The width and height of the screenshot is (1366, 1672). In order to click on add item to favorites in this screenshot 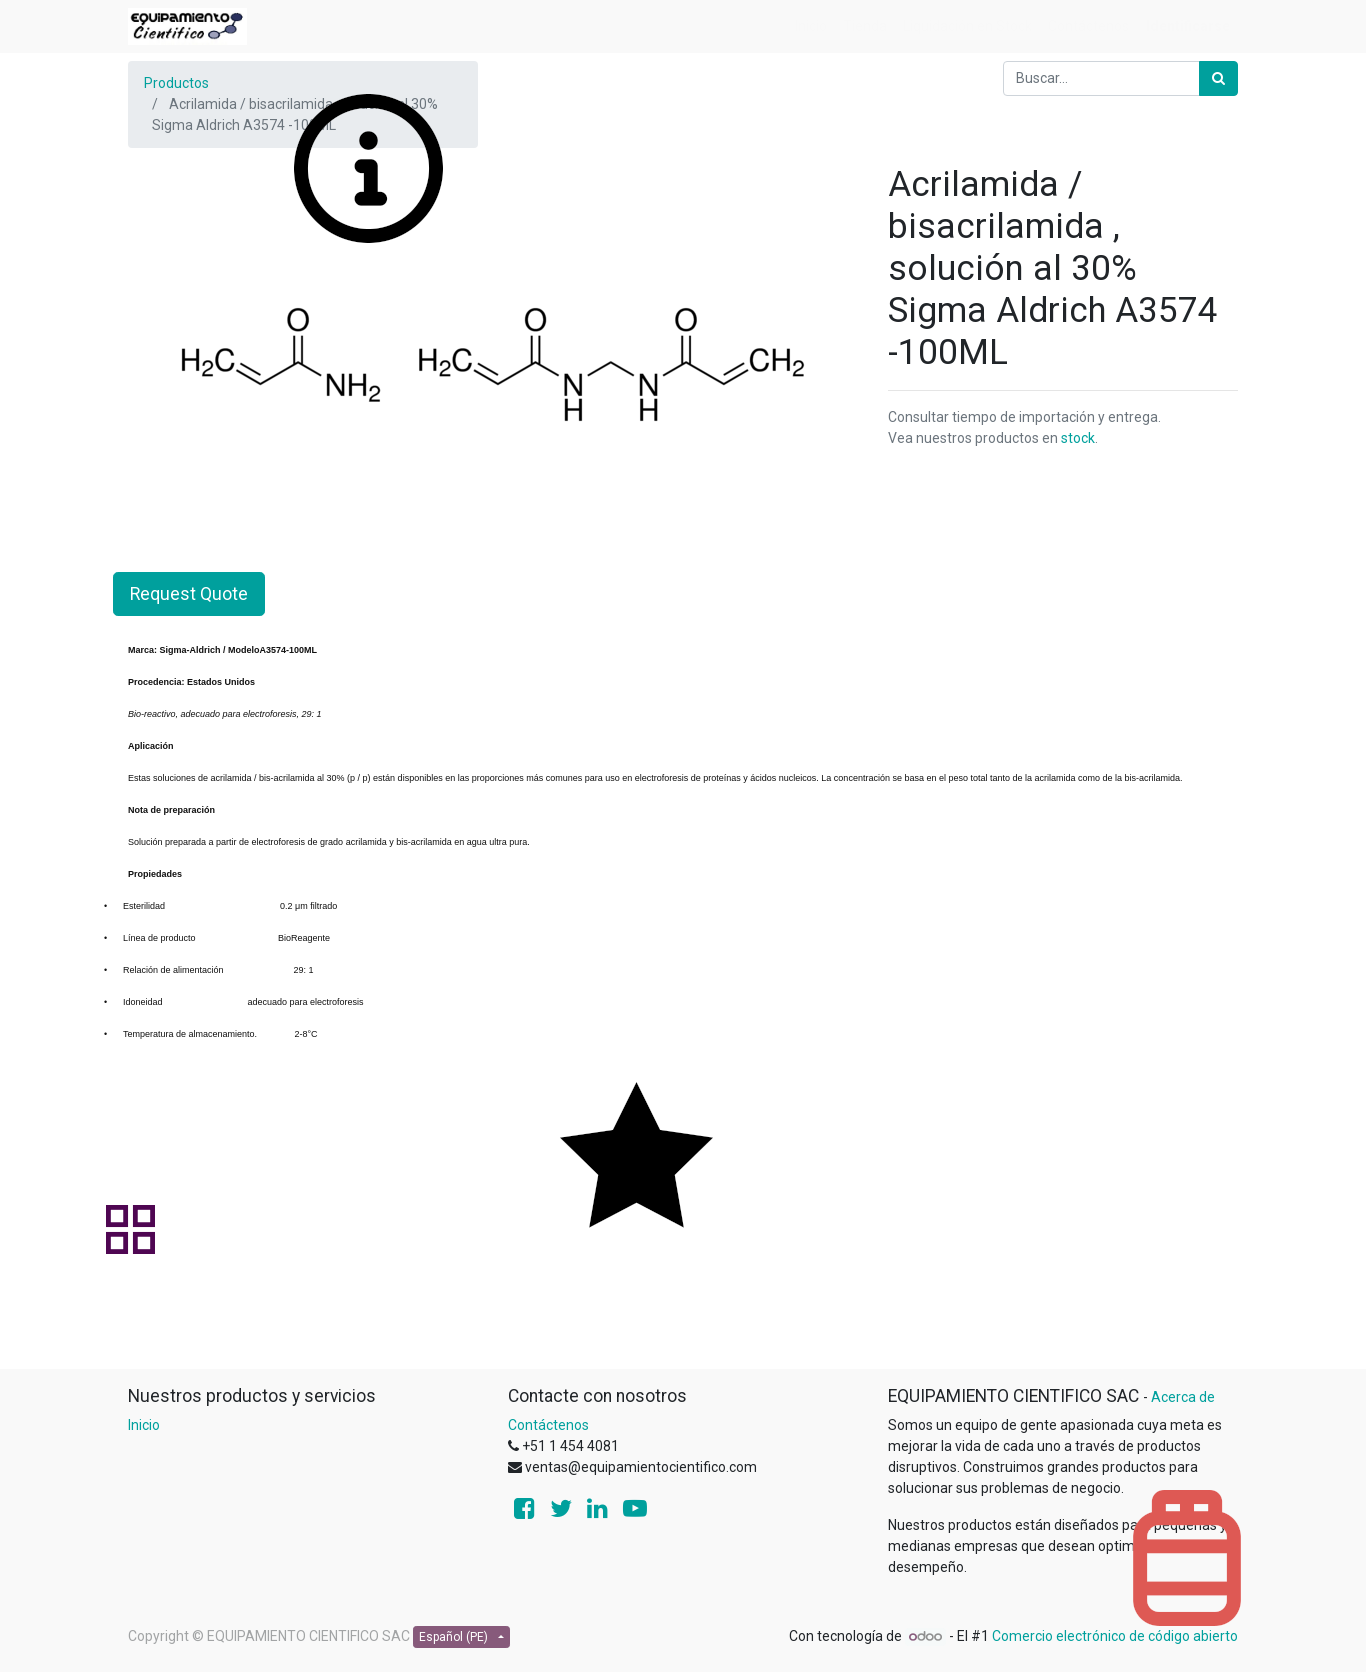, I will do `click(636, 1162)`.